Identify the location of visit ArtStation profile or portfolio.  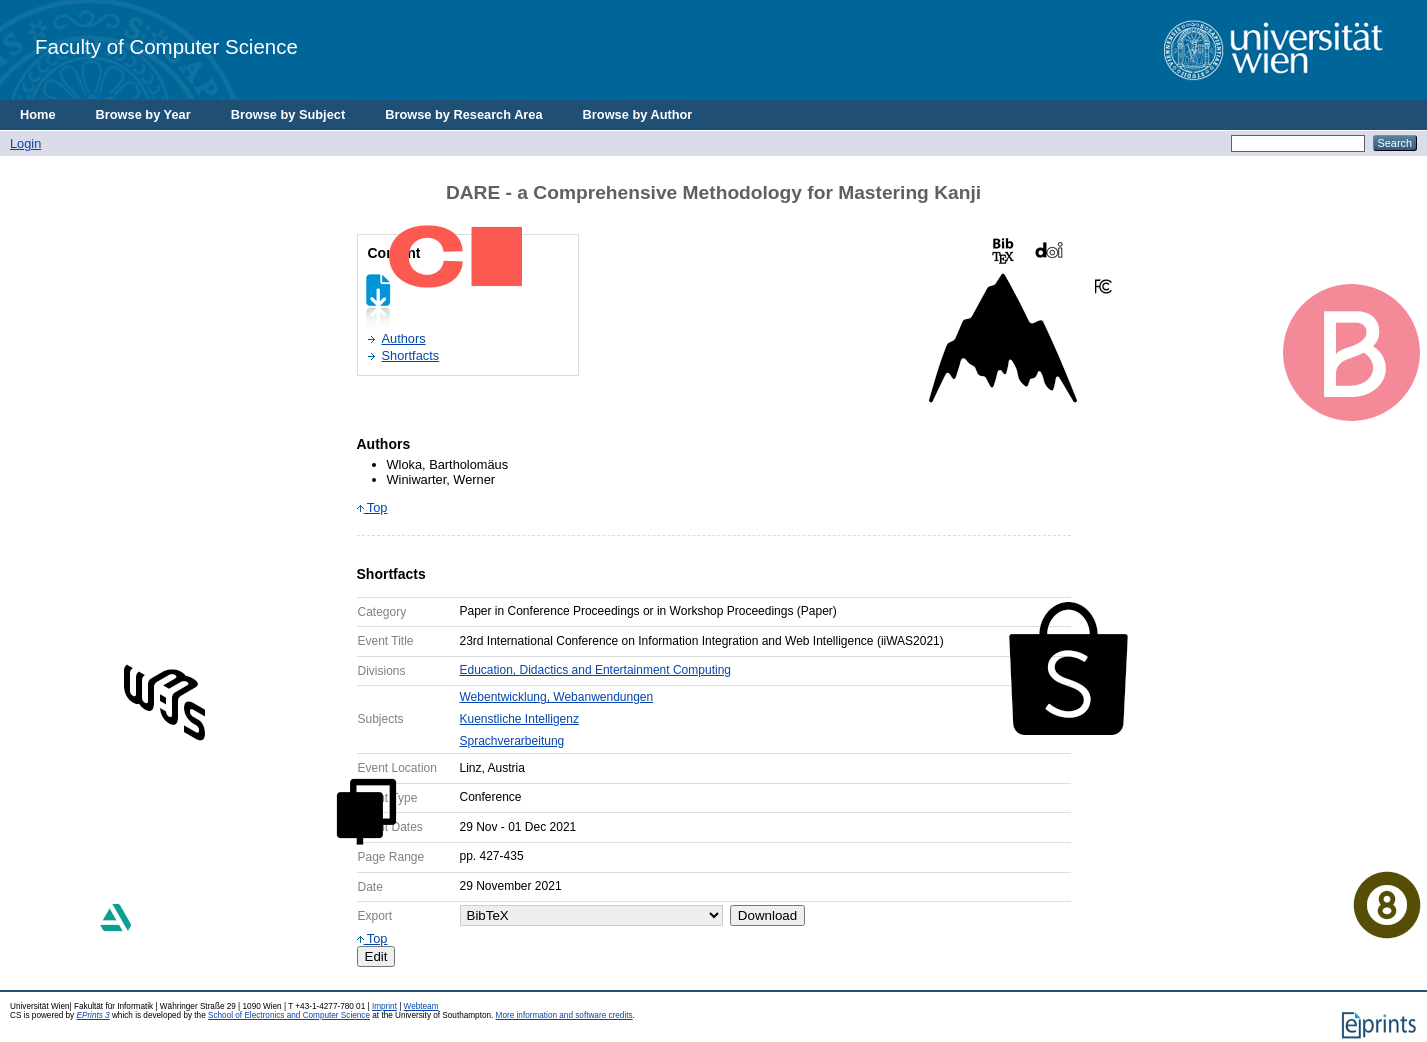
(115, 917).